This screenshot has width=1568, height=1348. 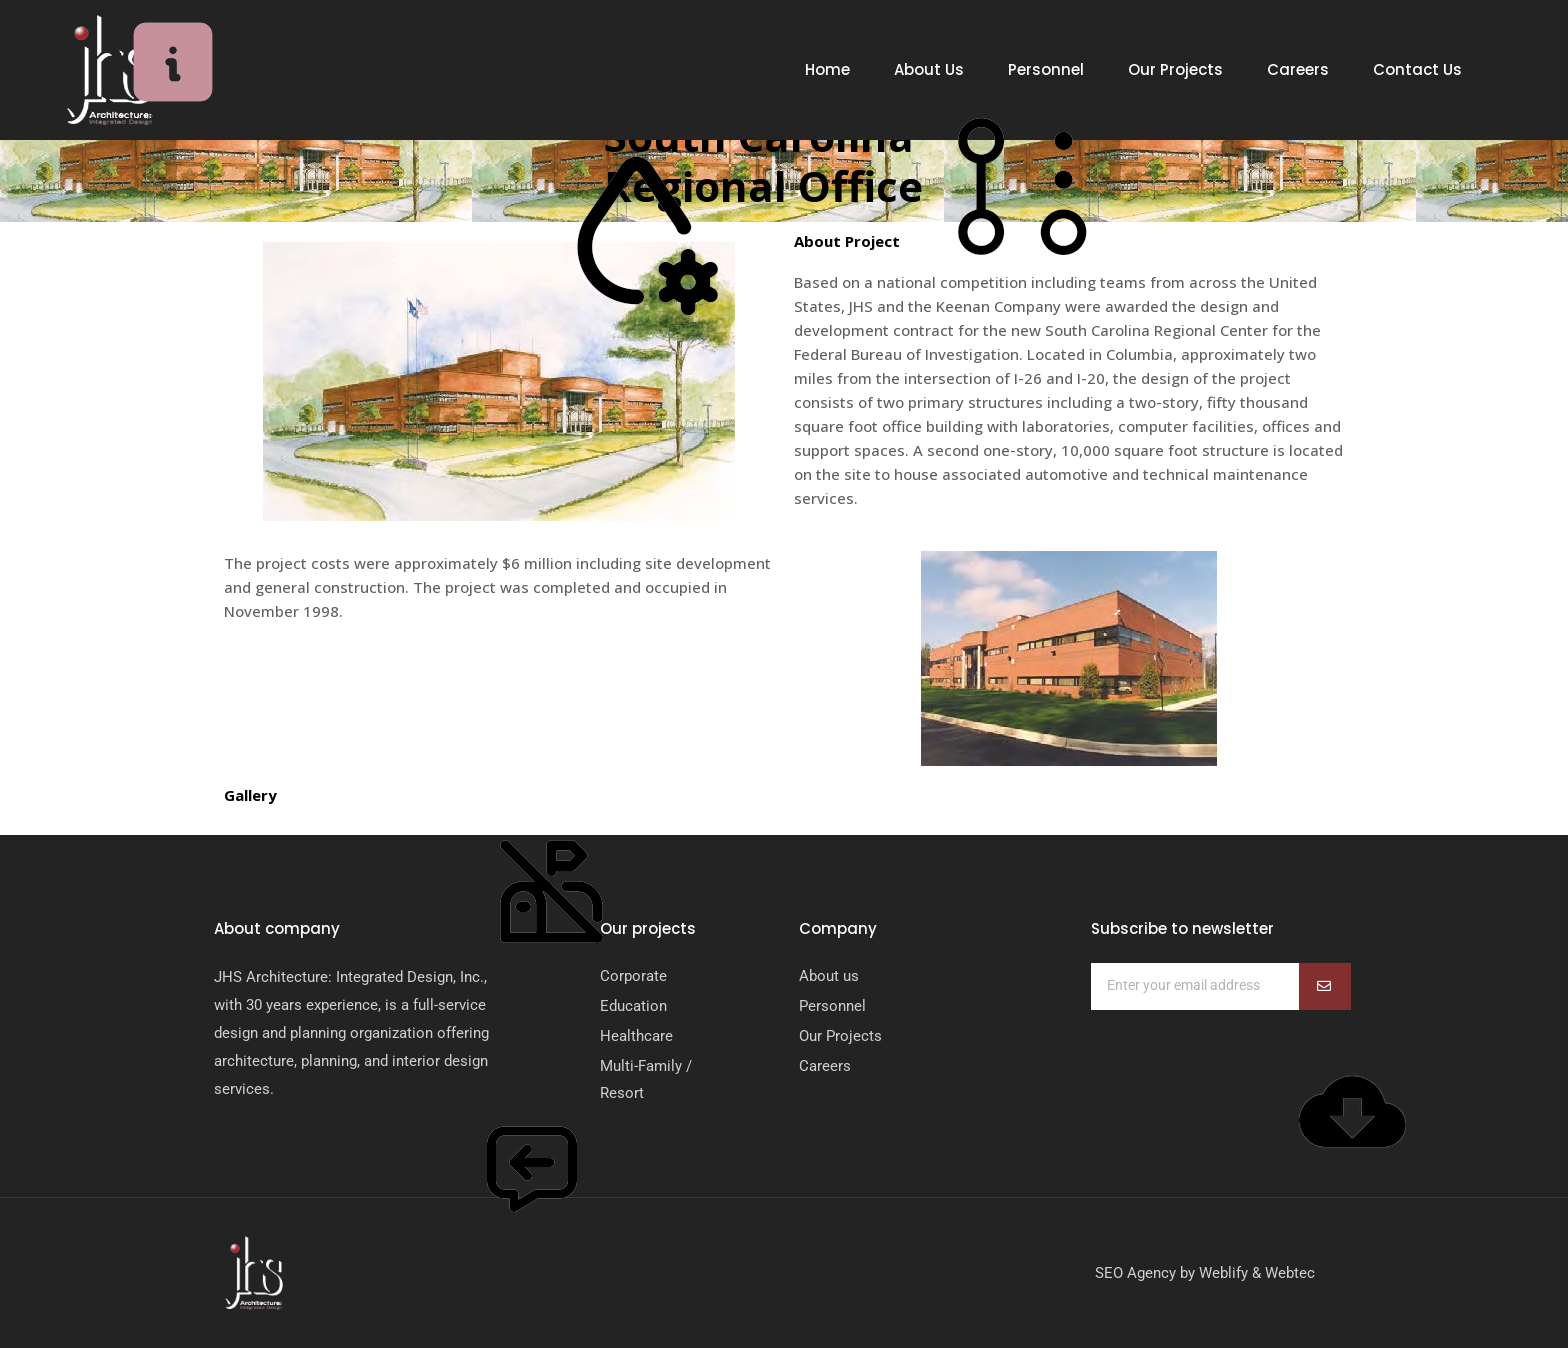 What do you see at coordinates (1352, 1111) in the screenshot?
I see `download file from cloud storage` at bounding box center [1352, 1111].